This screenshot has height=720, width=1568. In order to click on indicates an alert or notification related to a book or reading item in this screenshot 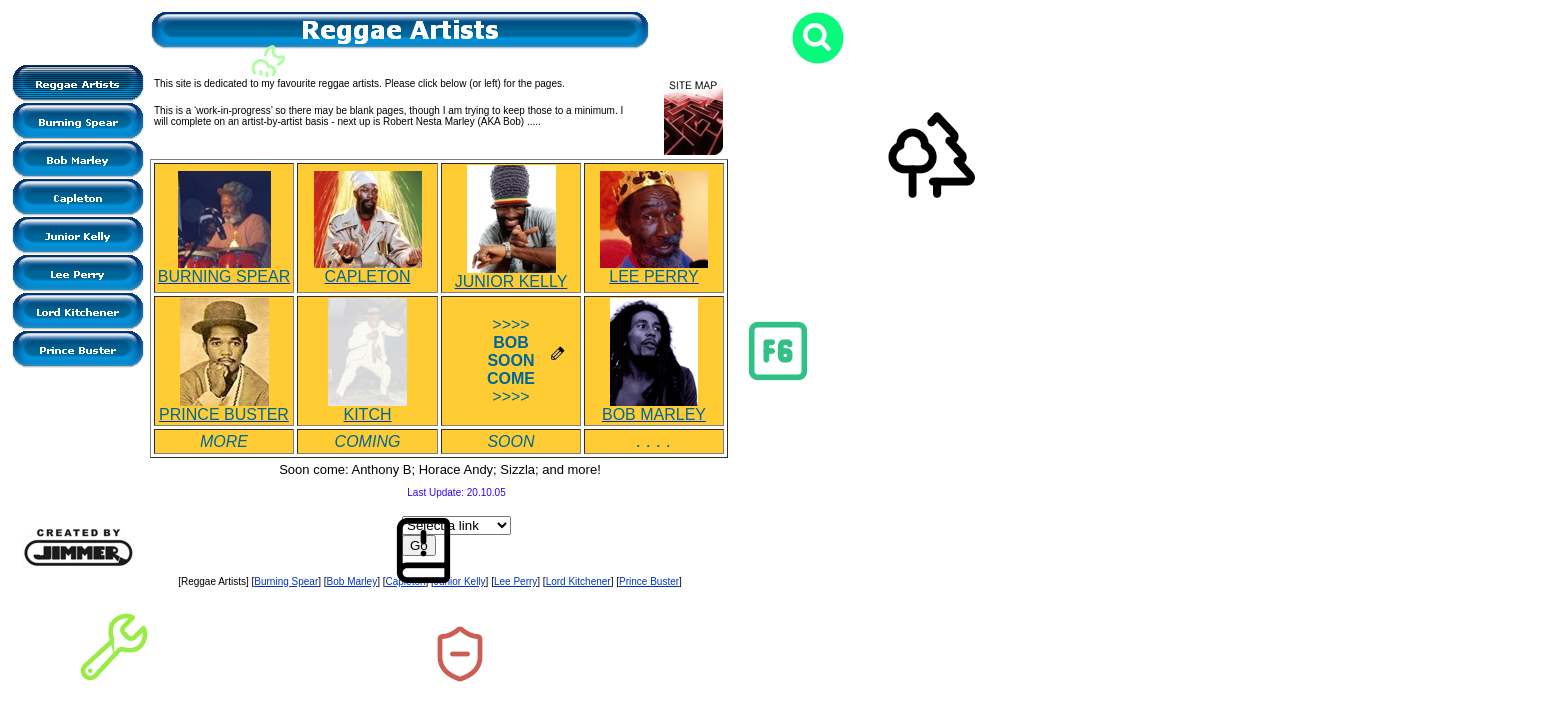, I will do `click(423, 550)`.